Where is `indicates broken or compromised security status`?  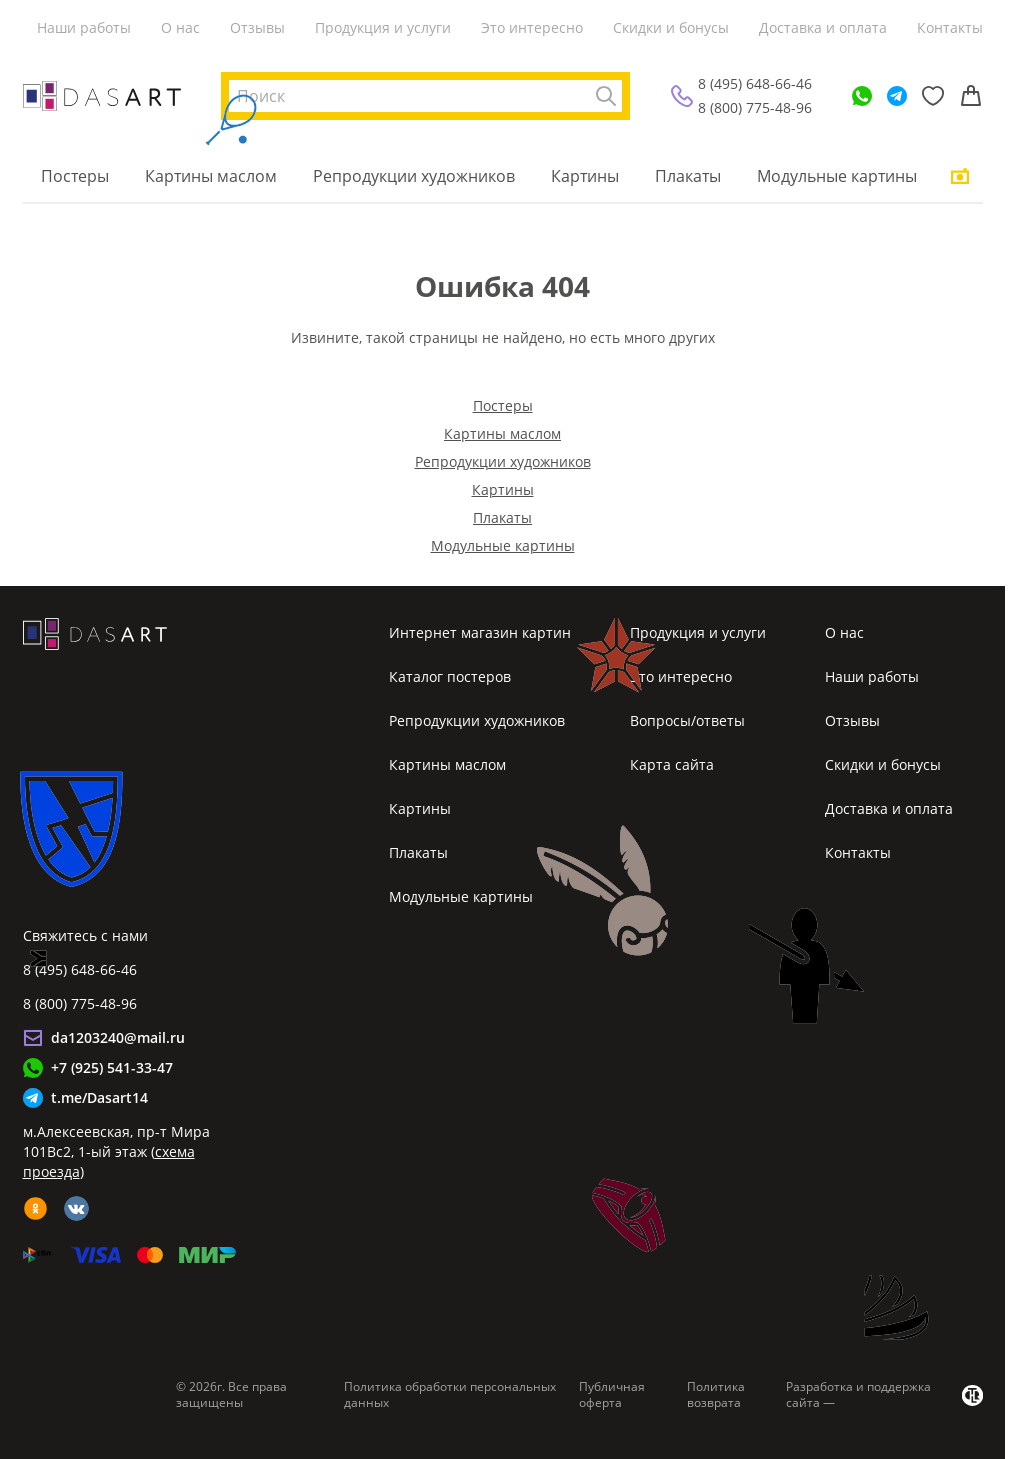
indicates broken or compromised security status is located at coordinates (72, 829).